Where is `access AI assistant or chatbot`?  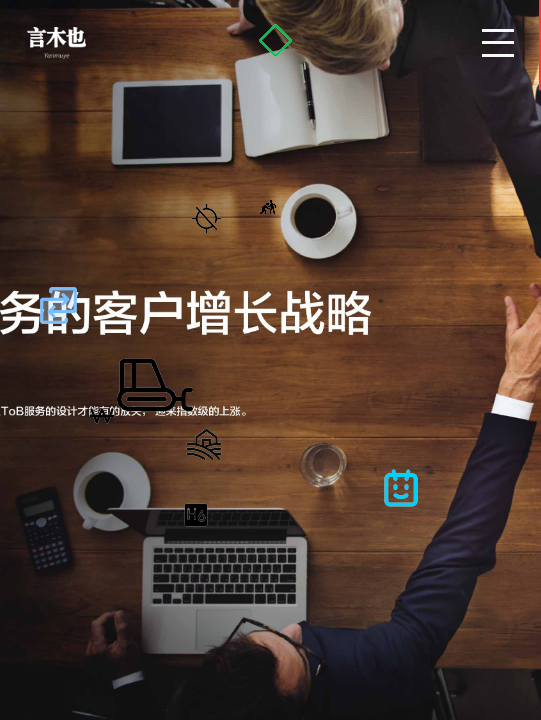
access AI assistant or chatbot is located at coordinates (401, 488).